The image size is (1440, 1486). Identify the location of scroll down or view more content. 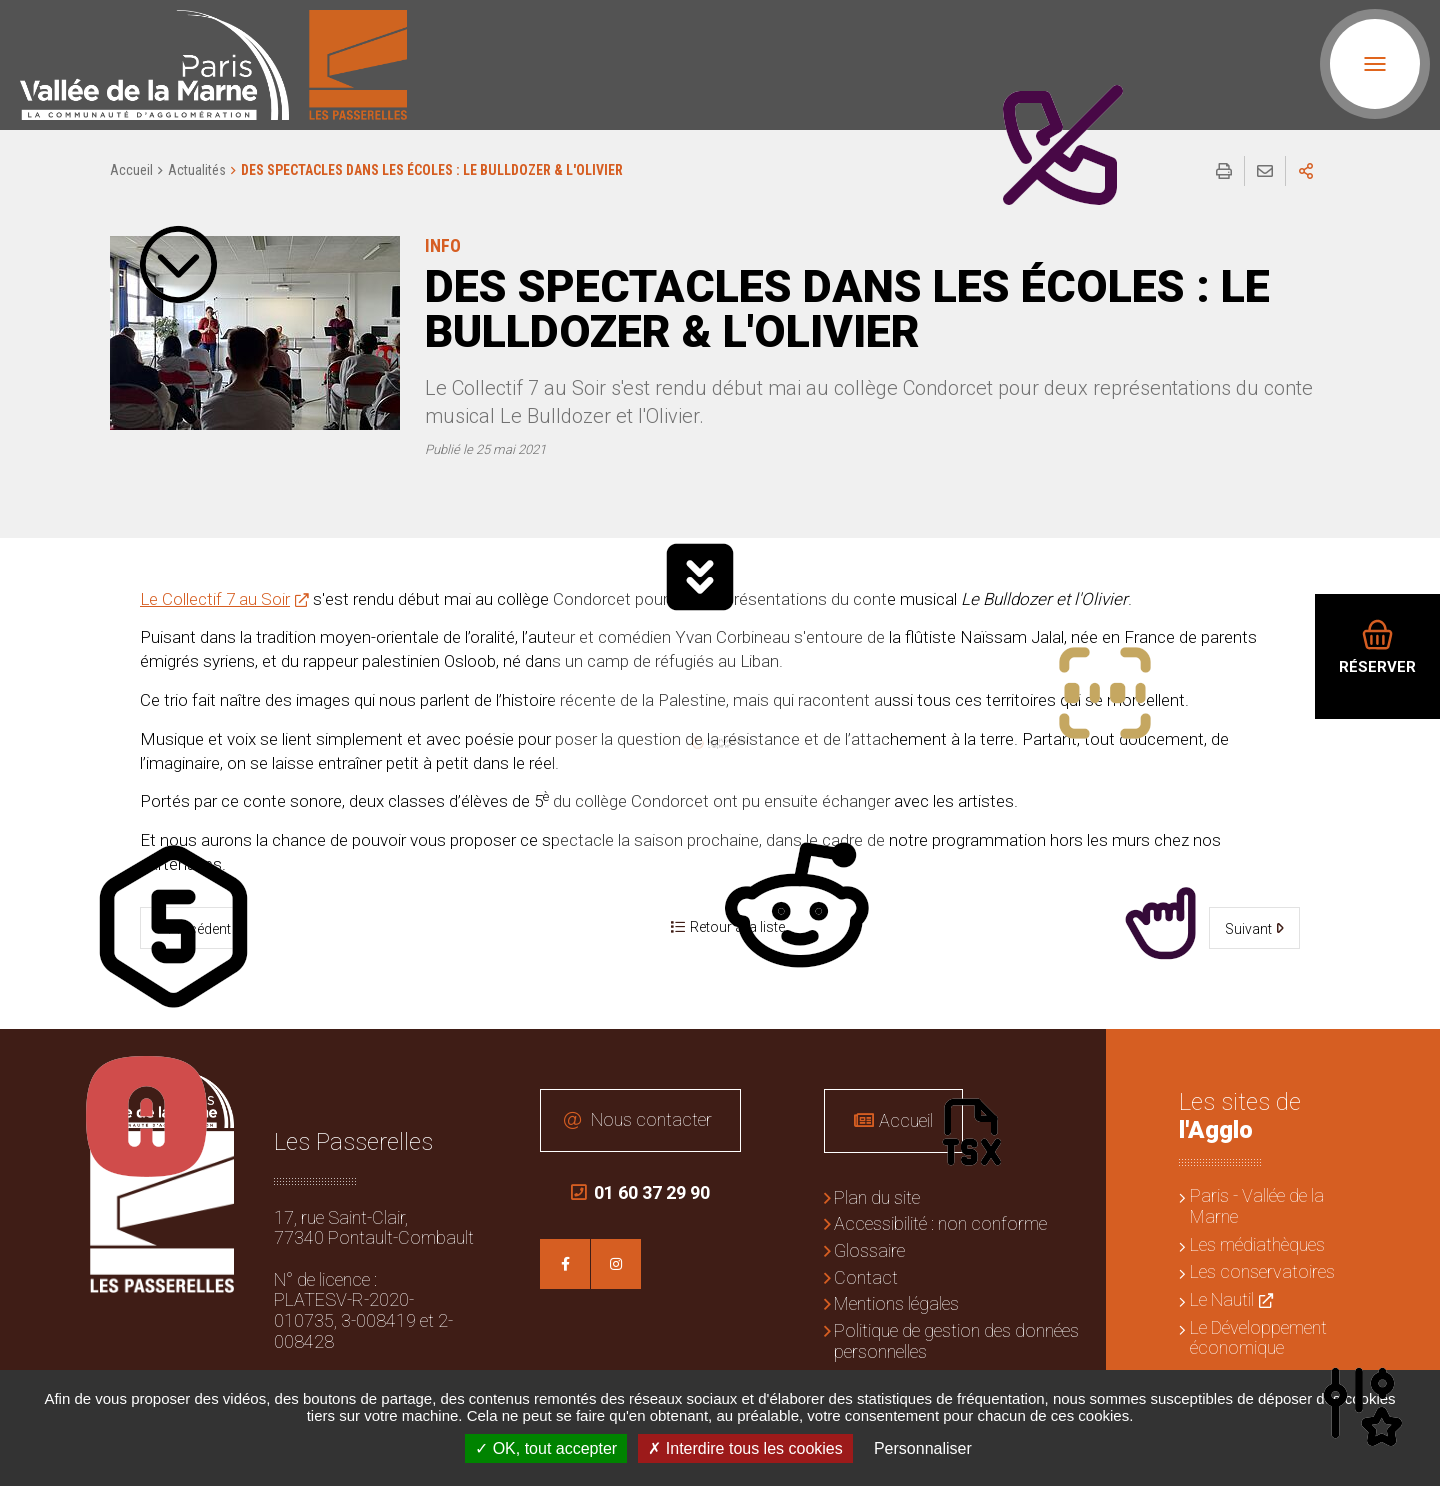
(700, 577).